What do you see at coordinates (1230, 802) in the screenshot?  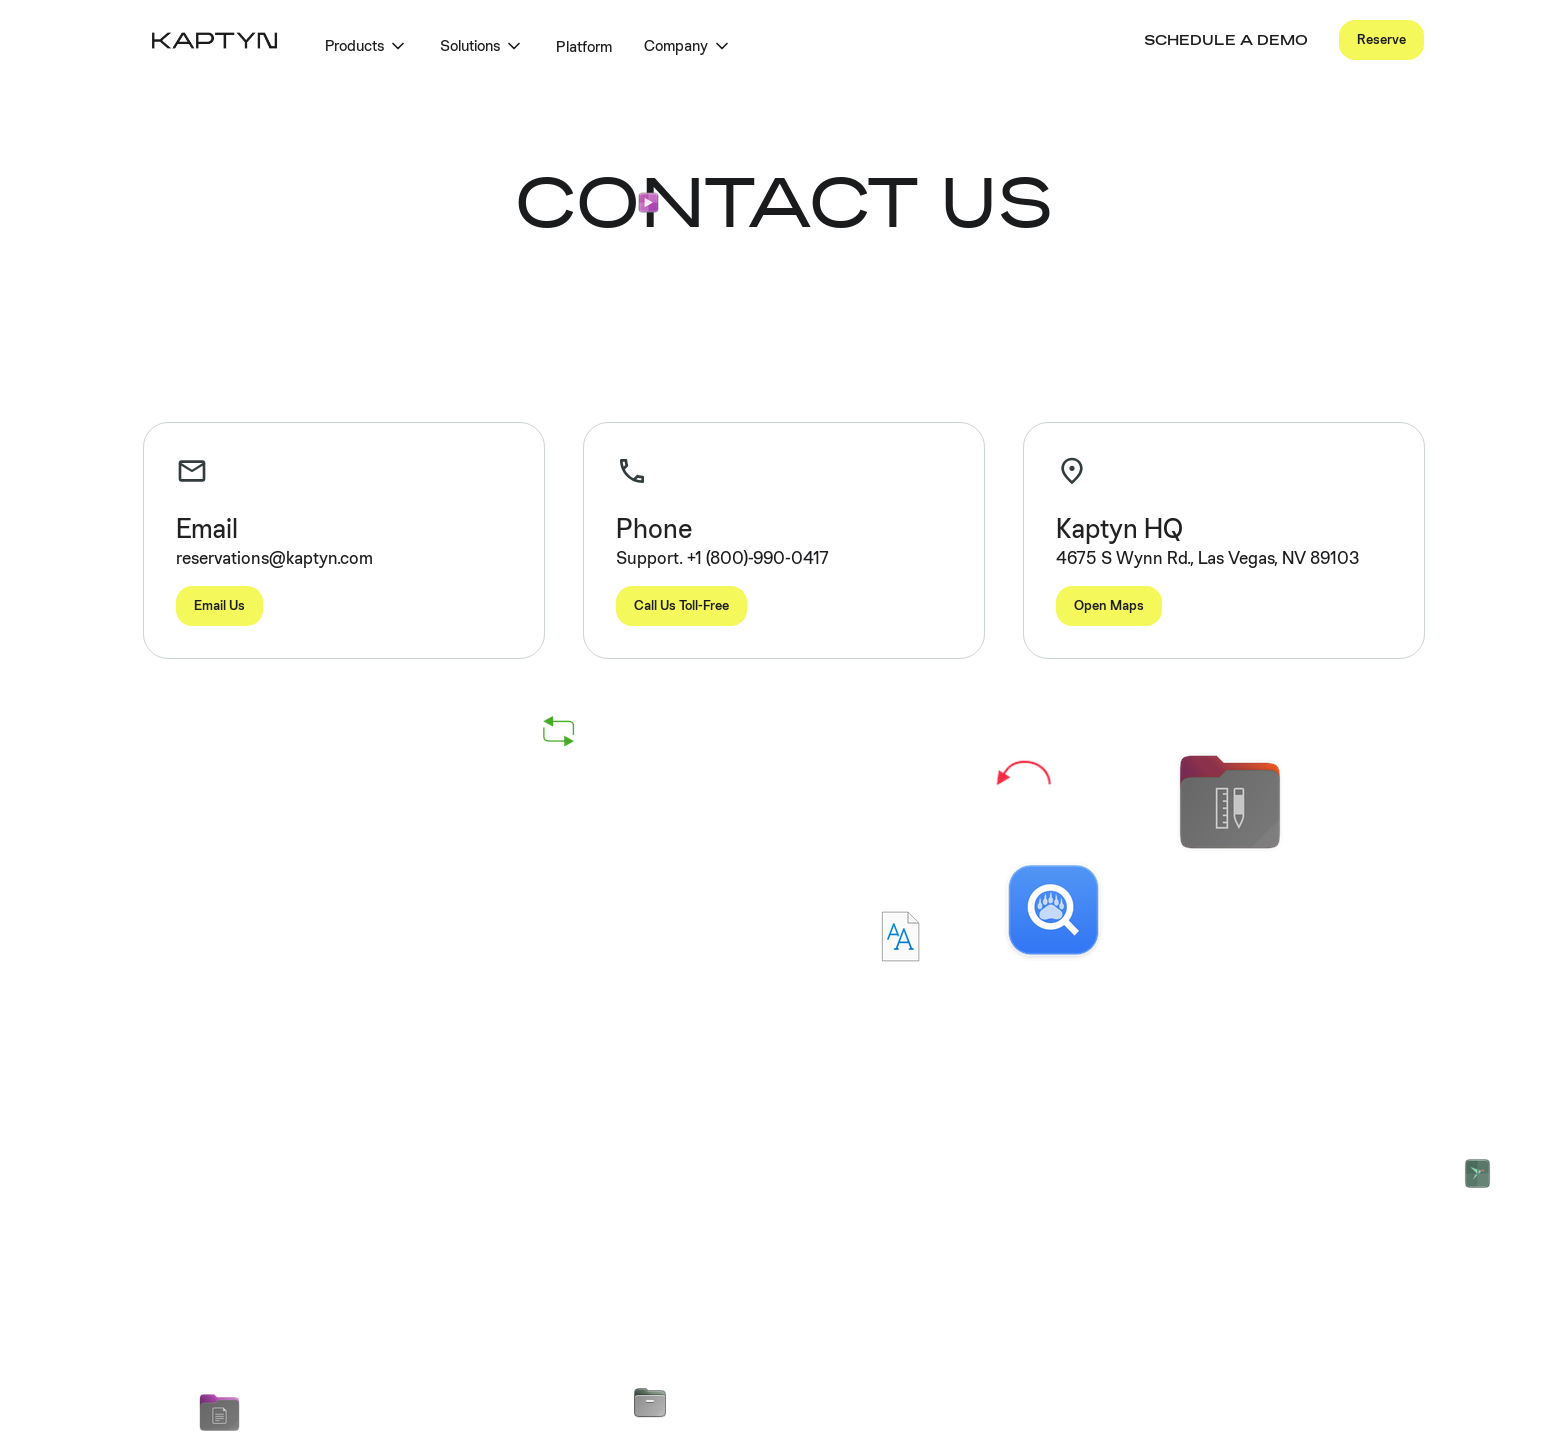 I see `open templates folder` at bounding box center [1230, 802].